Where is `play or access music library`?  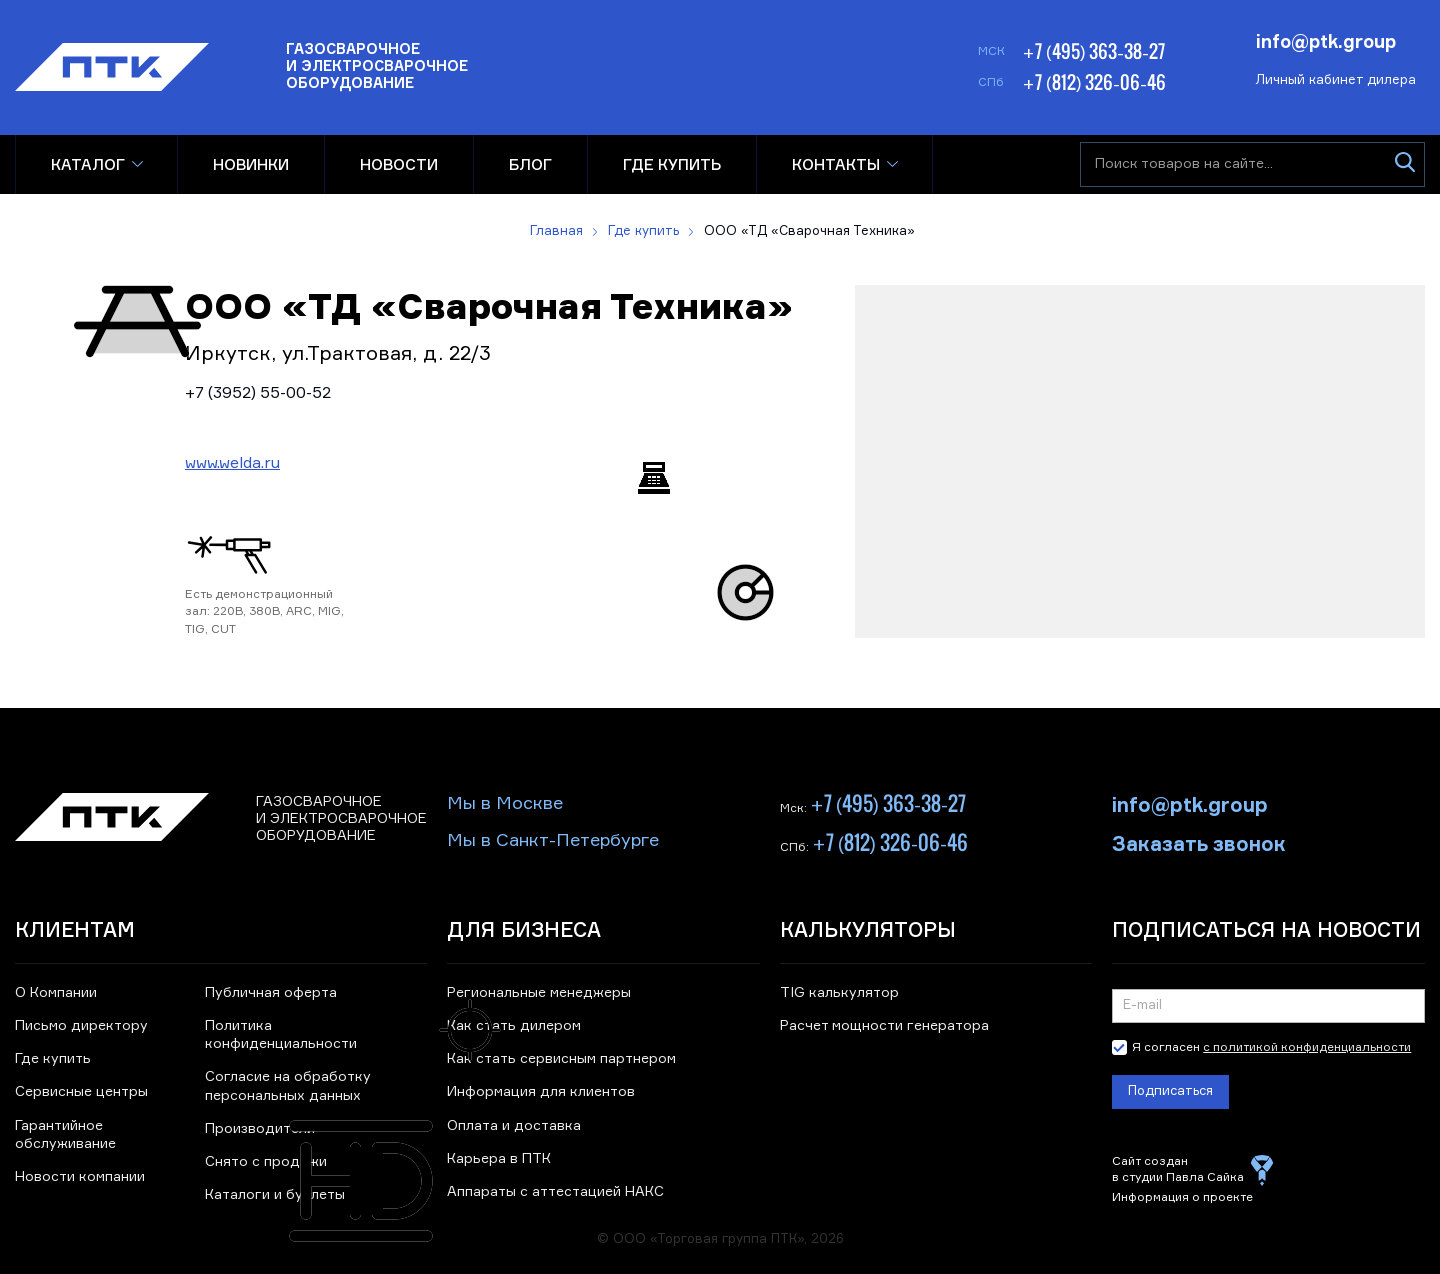 play or access music library is located at coordinates (745, 592).